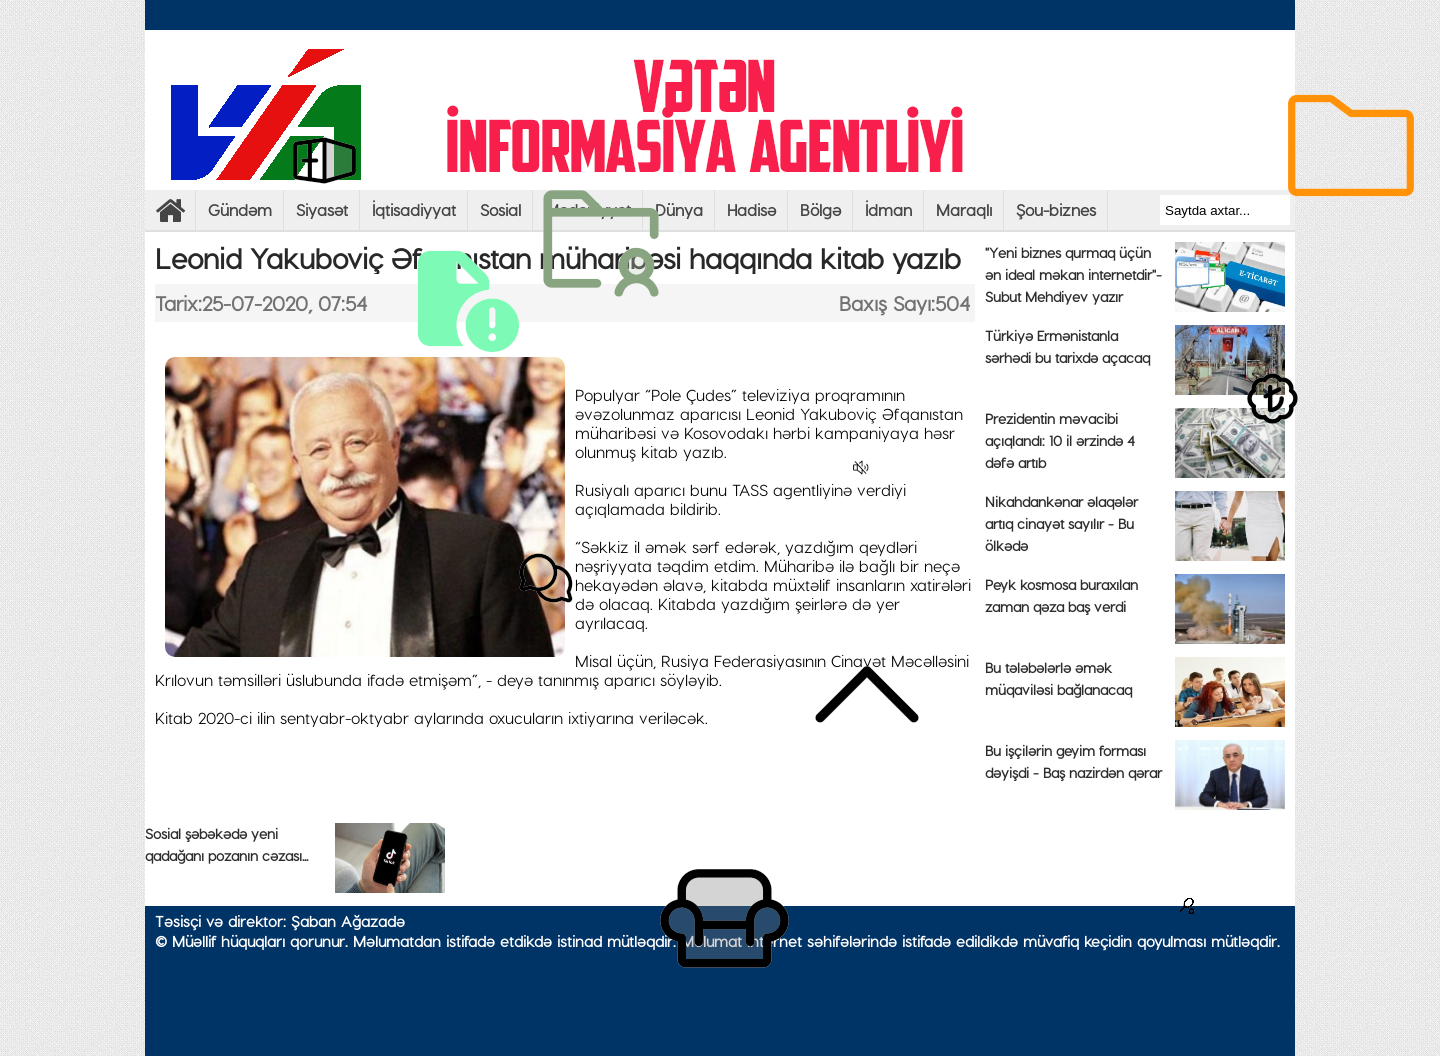 This screenshot has height=1056, width=1440. What do you see at coordinates (601, 239) in the screenshot?
I see `access user-specific files` at bounding box center [601, 239].